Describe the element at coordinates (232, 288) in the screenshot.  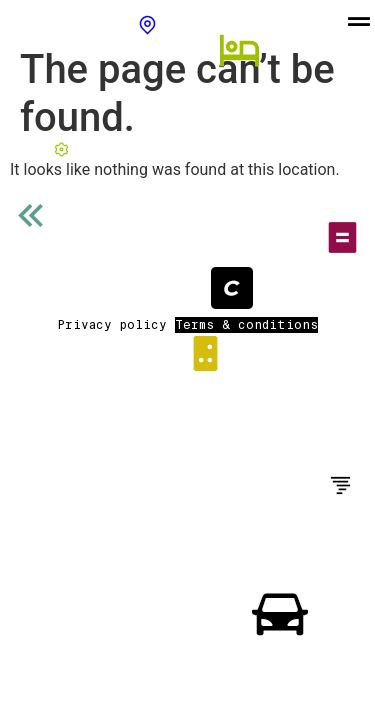
I see `craft cms logo` at that location.